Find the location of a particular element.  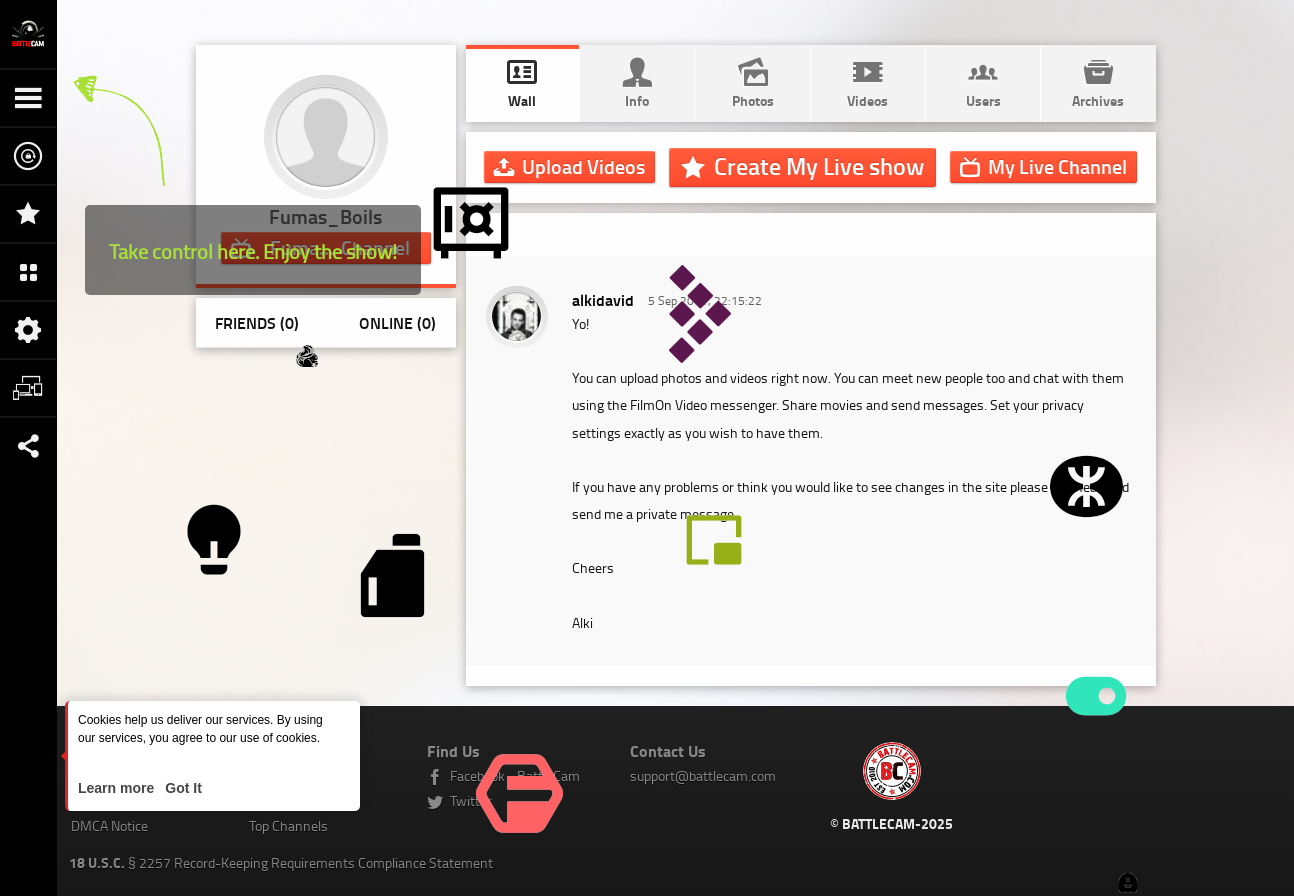

apache flink logo is located at coordinates (307, 356).